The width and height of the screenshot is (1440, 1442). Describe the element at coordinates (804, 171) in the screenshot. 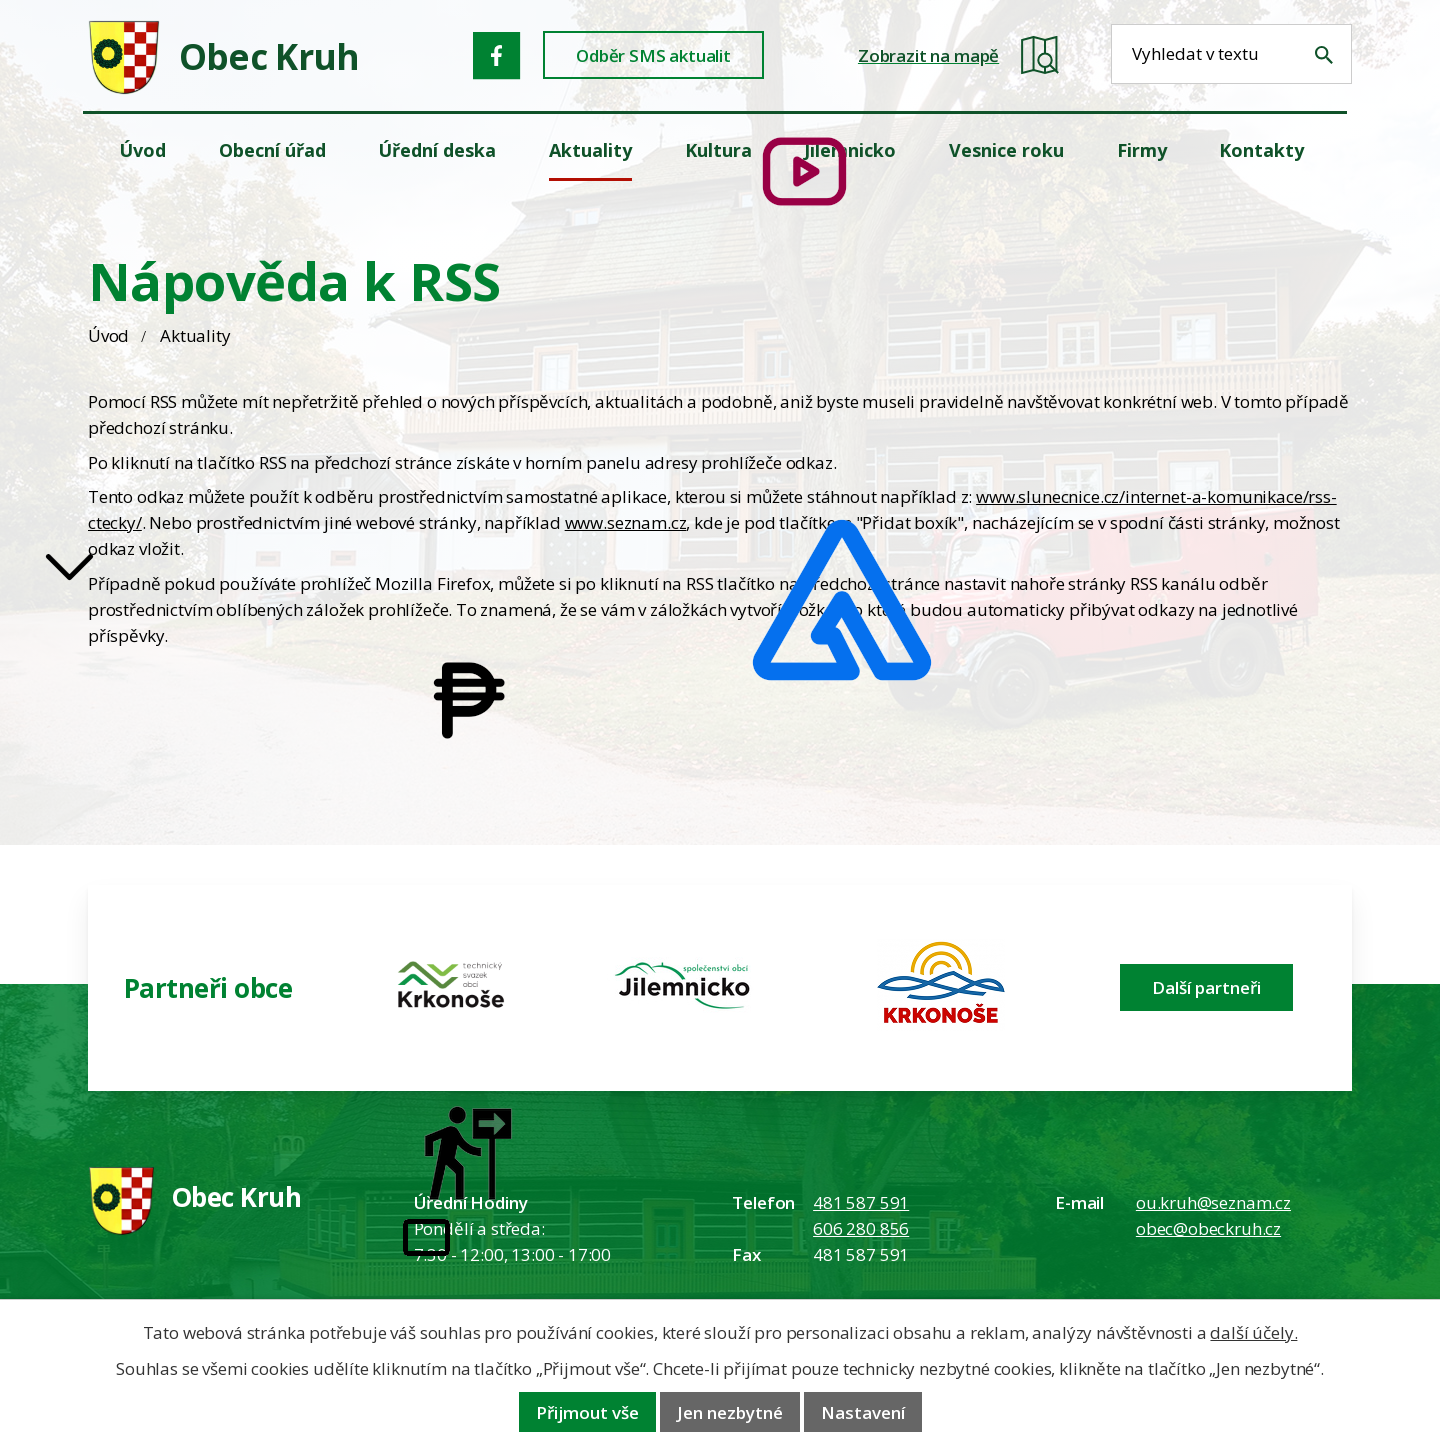

I see `open YouTube app` at that location.